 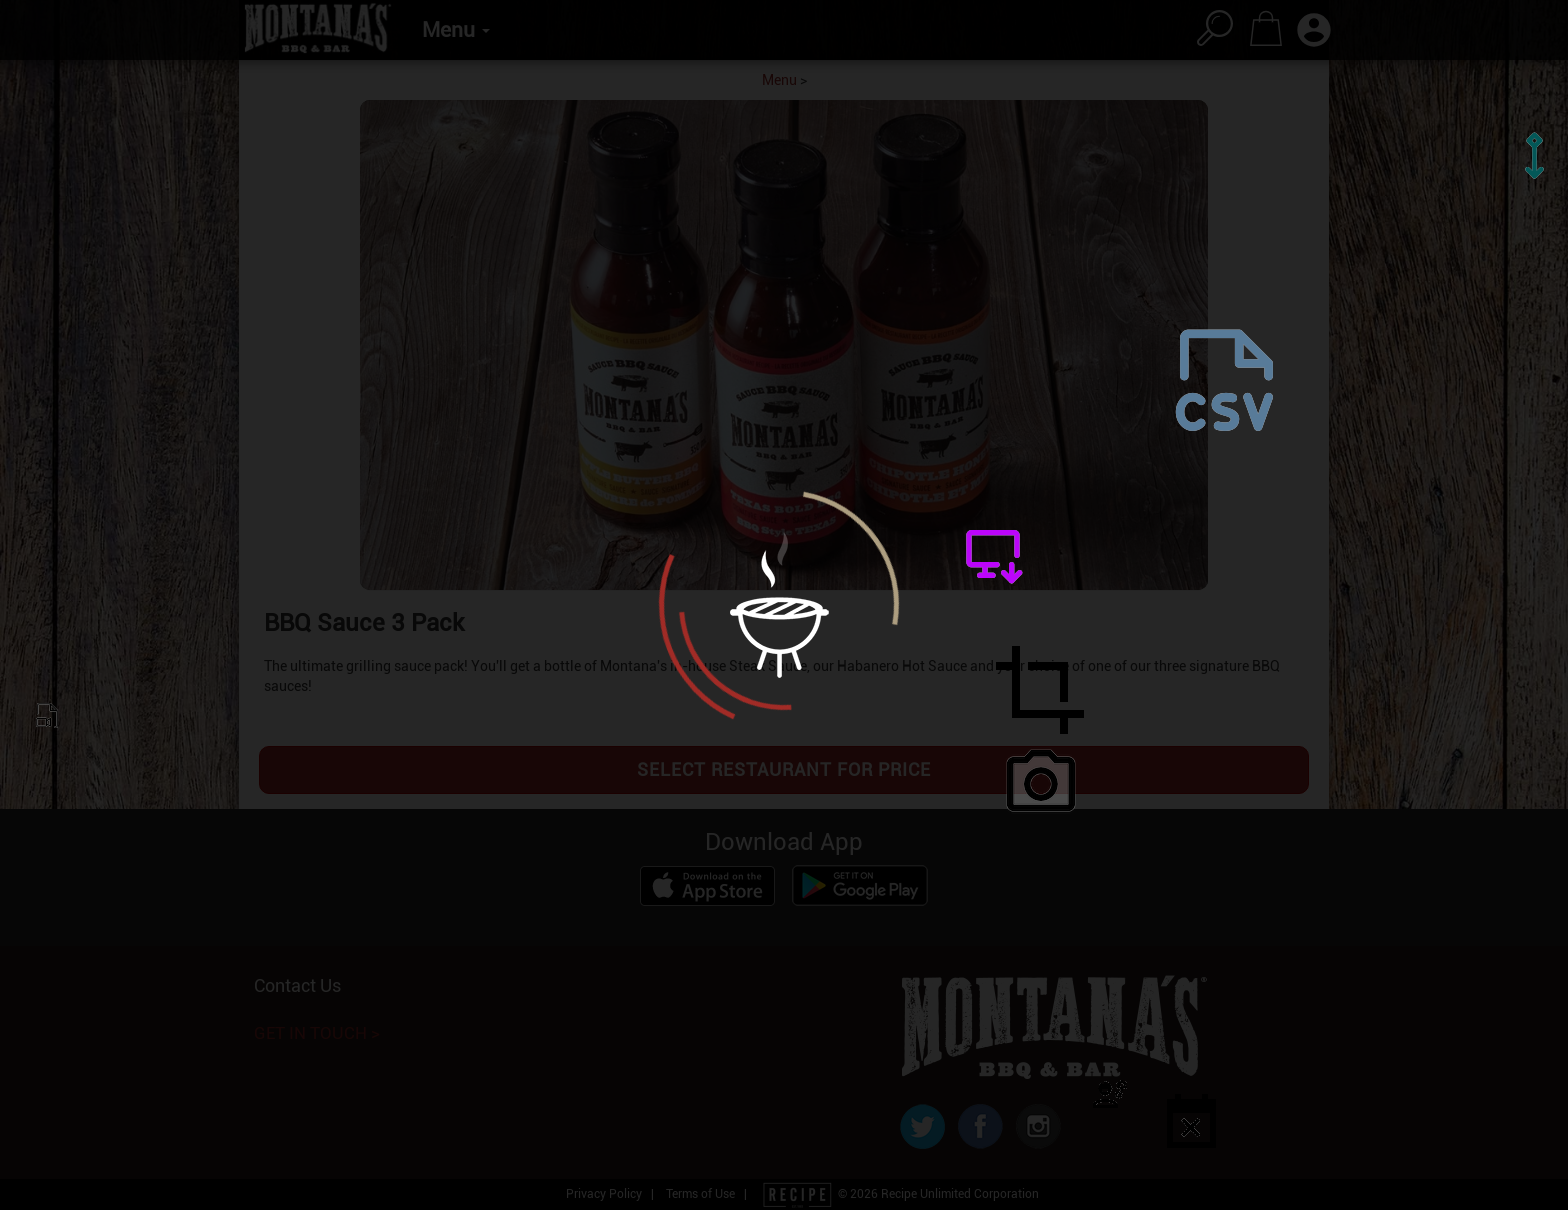 What do you see at coordinates (1040, 690) in the screenshot?
I see `crop an image` at bounding box center [1040, 690].